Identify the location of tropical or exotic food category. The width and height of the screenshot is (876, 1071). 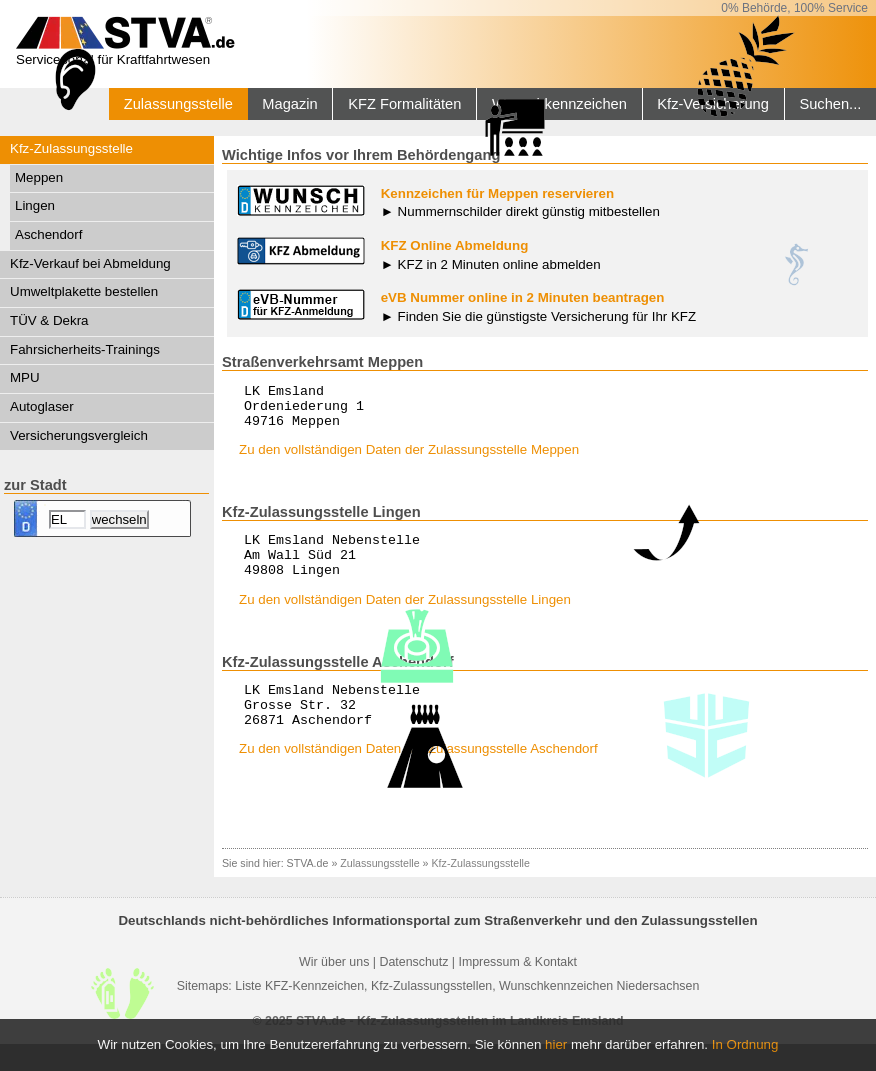
(747, 66).